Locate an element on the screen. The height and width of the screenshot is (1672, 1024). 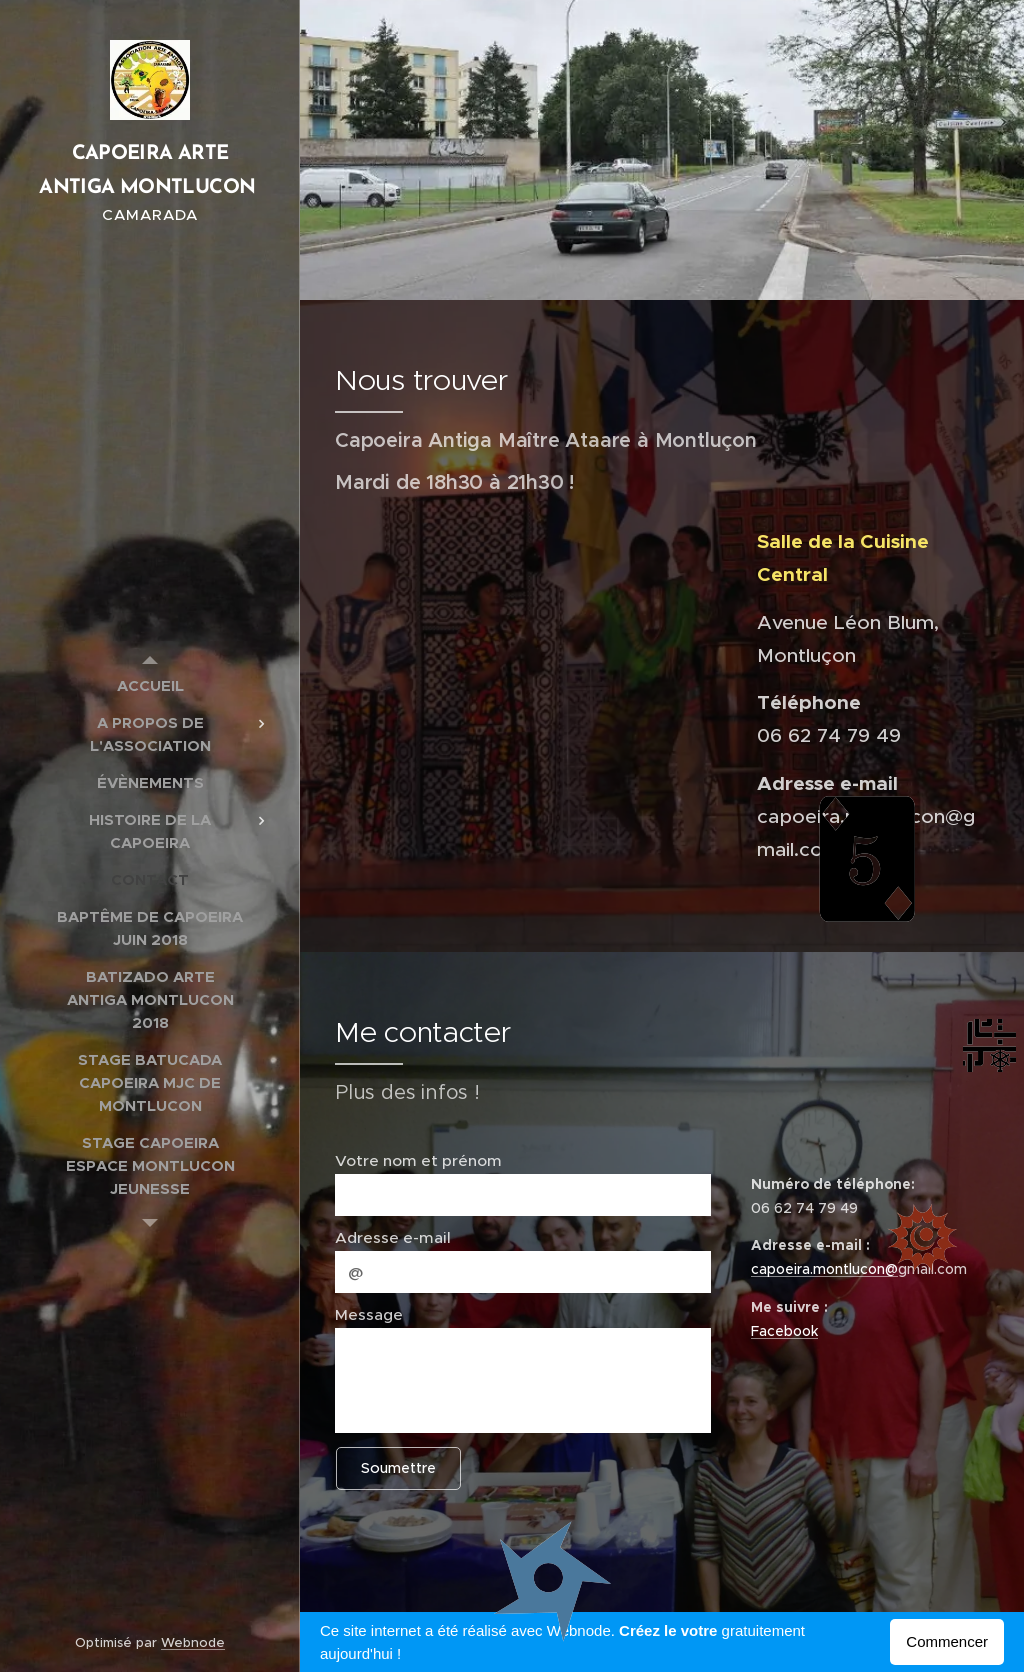
view or customize eye appearance settings is located at coordinates (922, 1238).